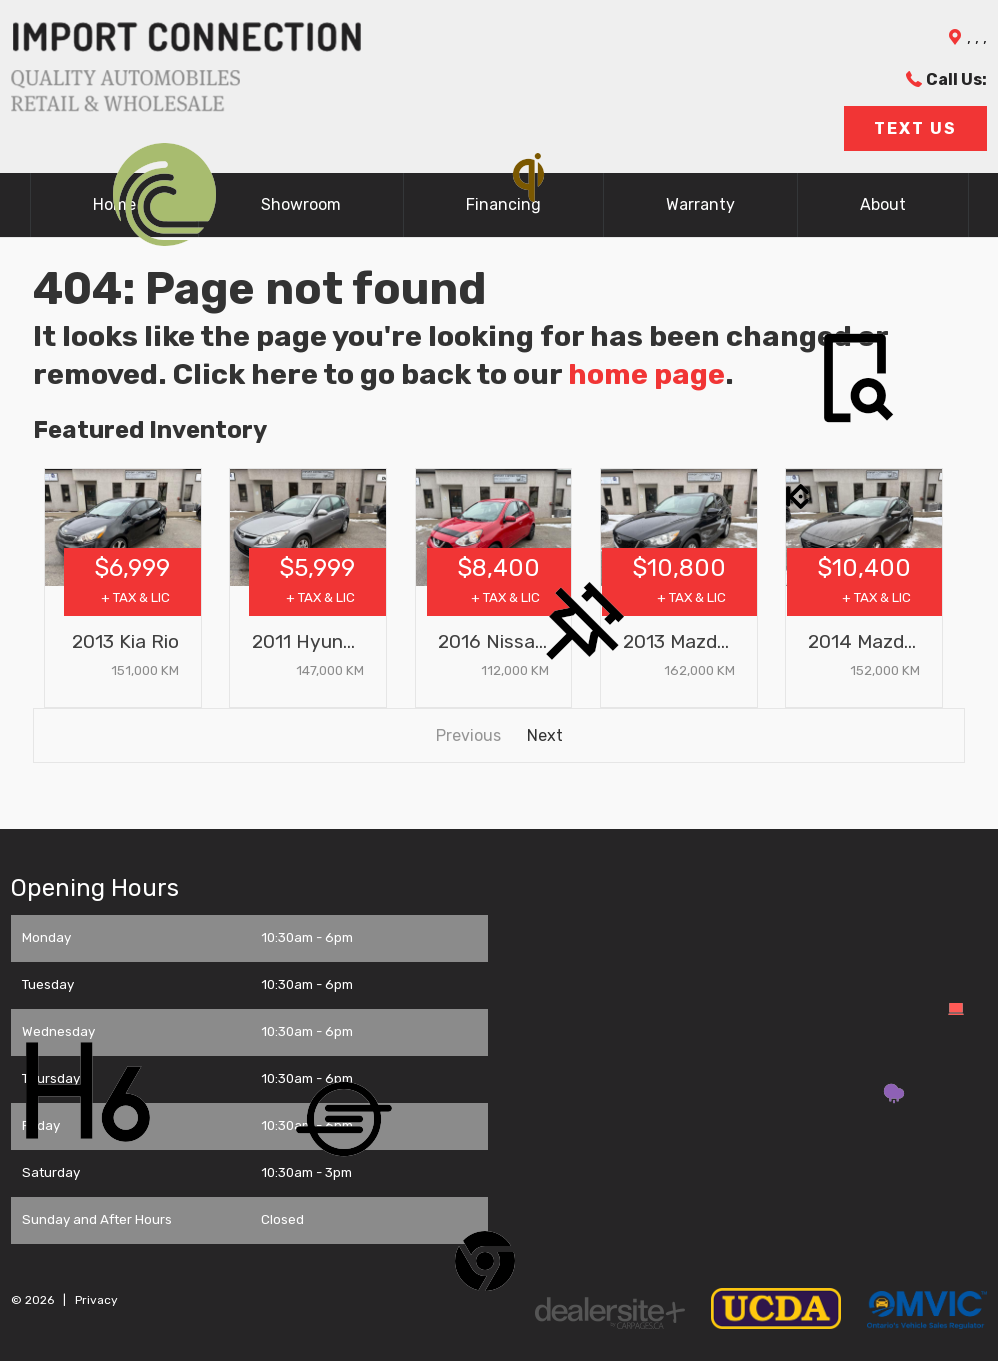  Describe the element at coordinates (86, 1090) in the screenshot. I see `format text as heading level 6` at that location.